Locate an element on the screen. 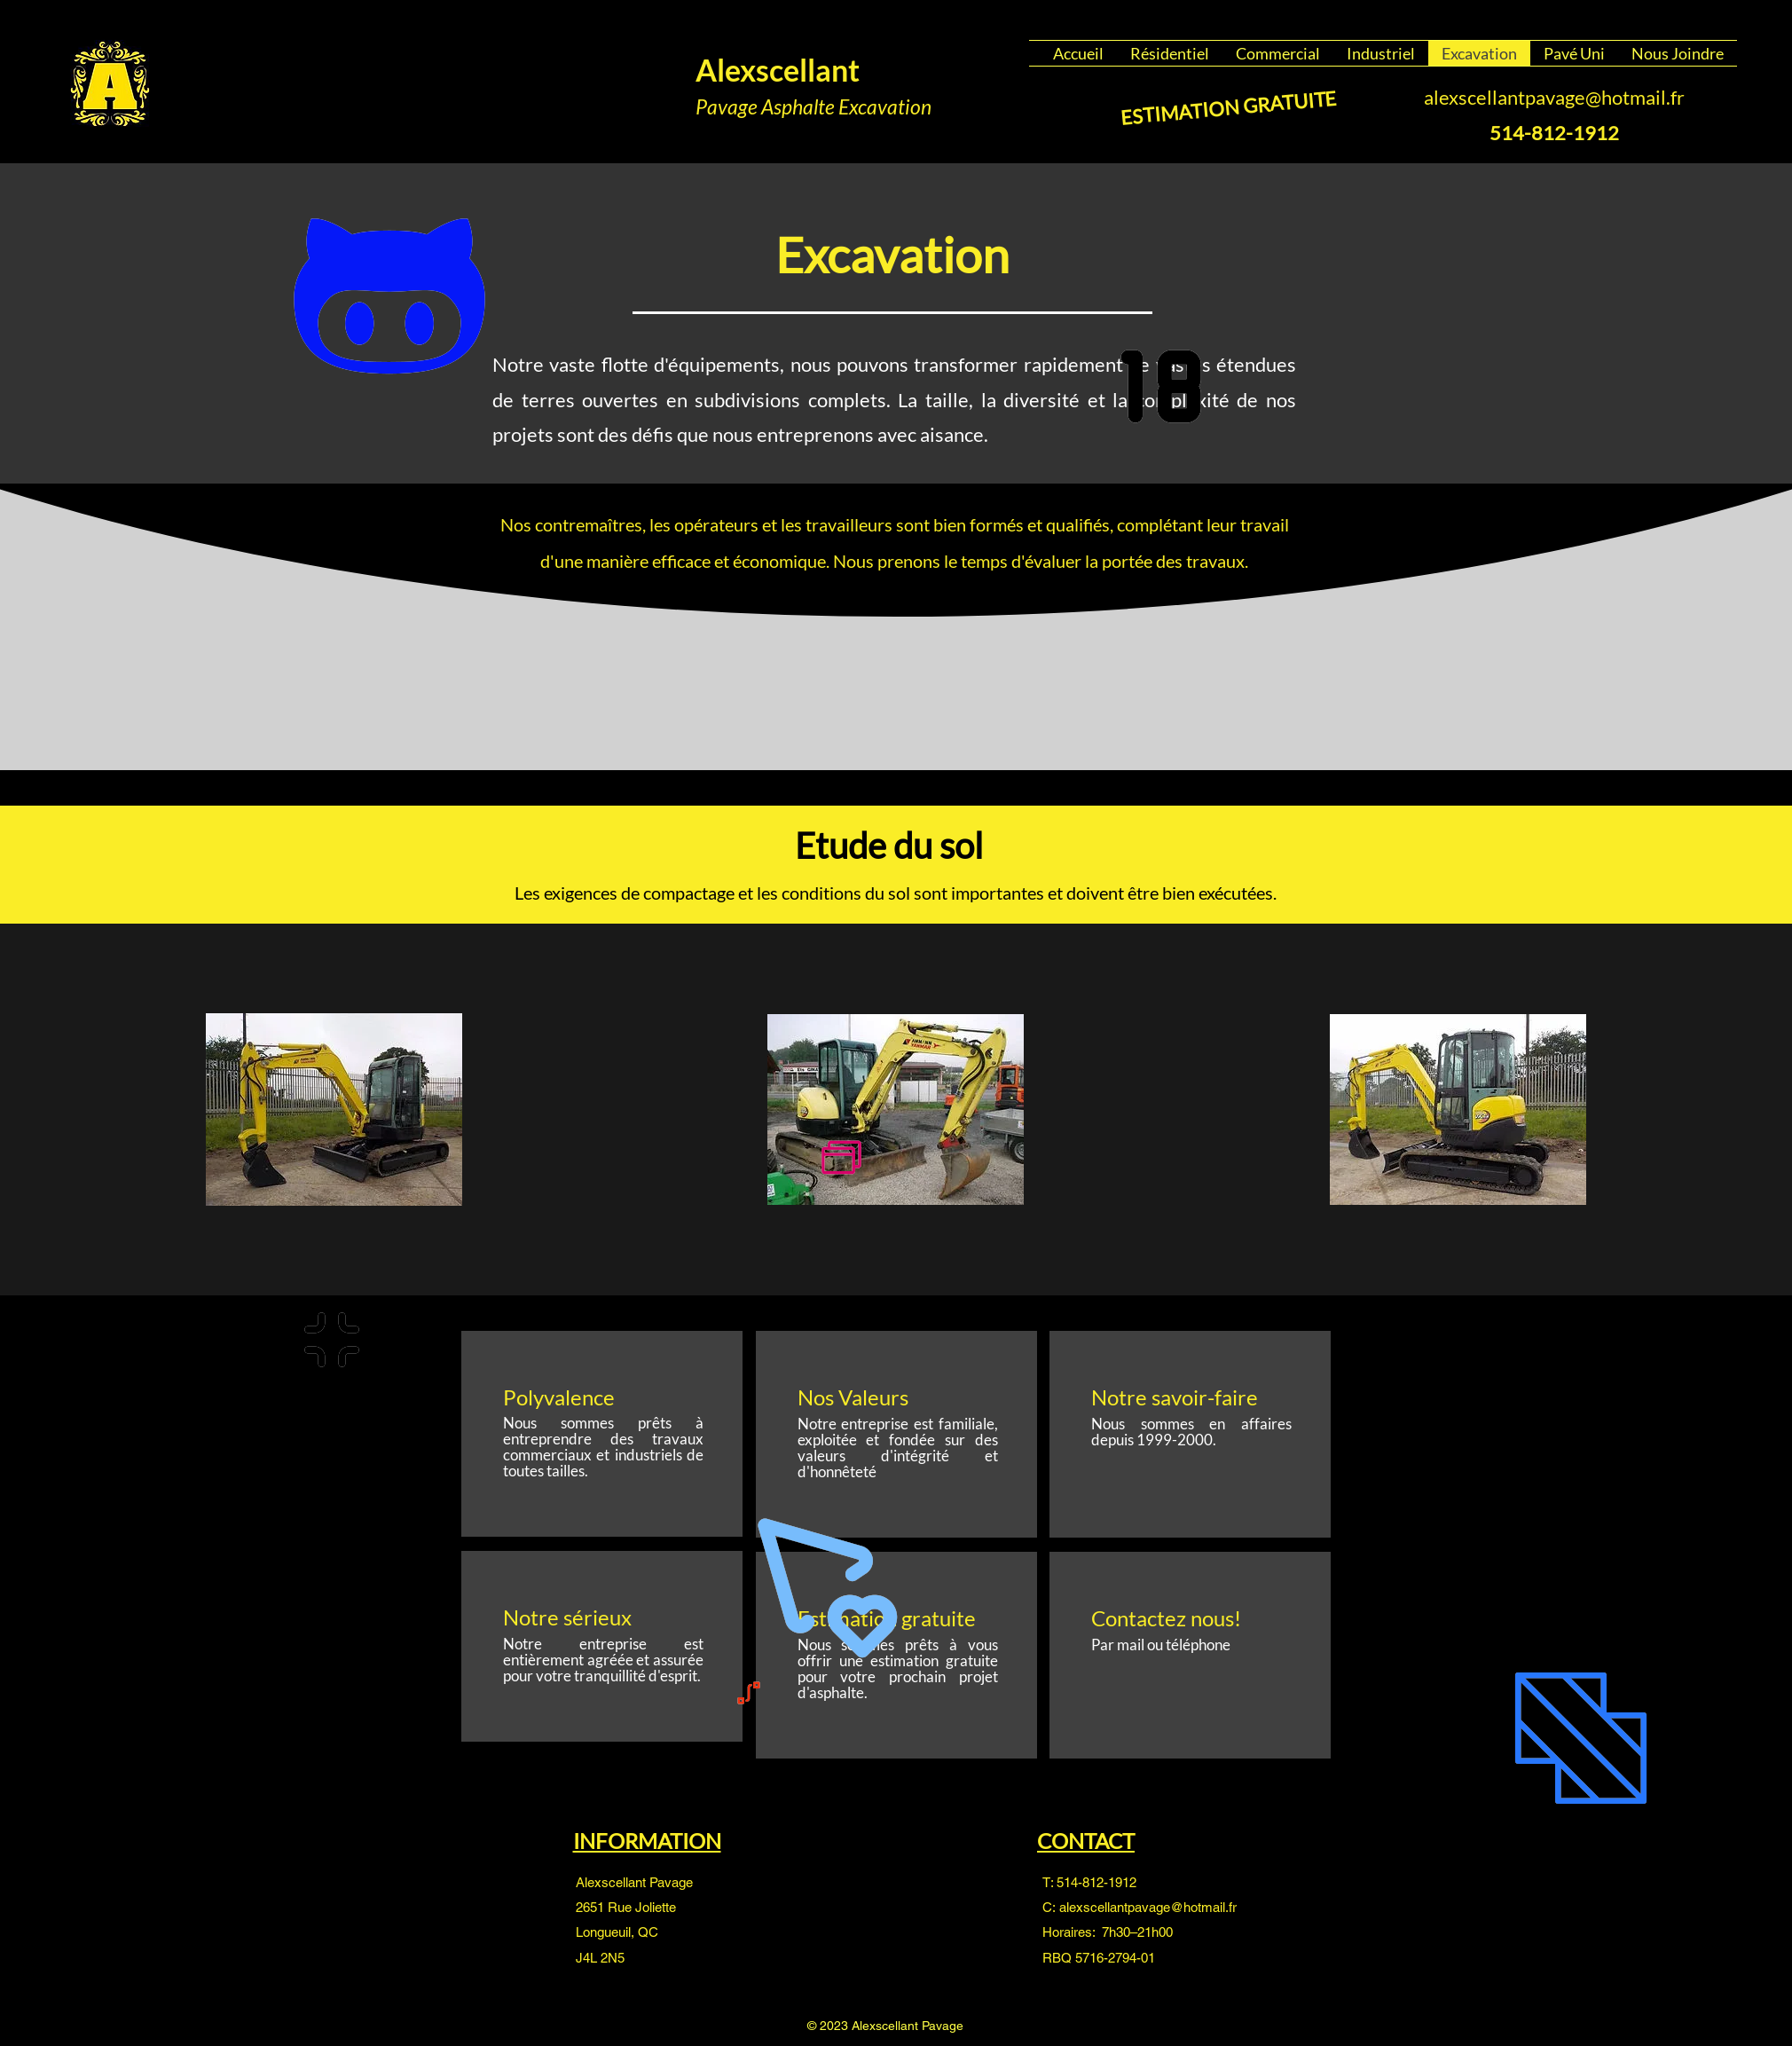  indicates 18 unread notifications or items is located at coordinates (1157, 386).